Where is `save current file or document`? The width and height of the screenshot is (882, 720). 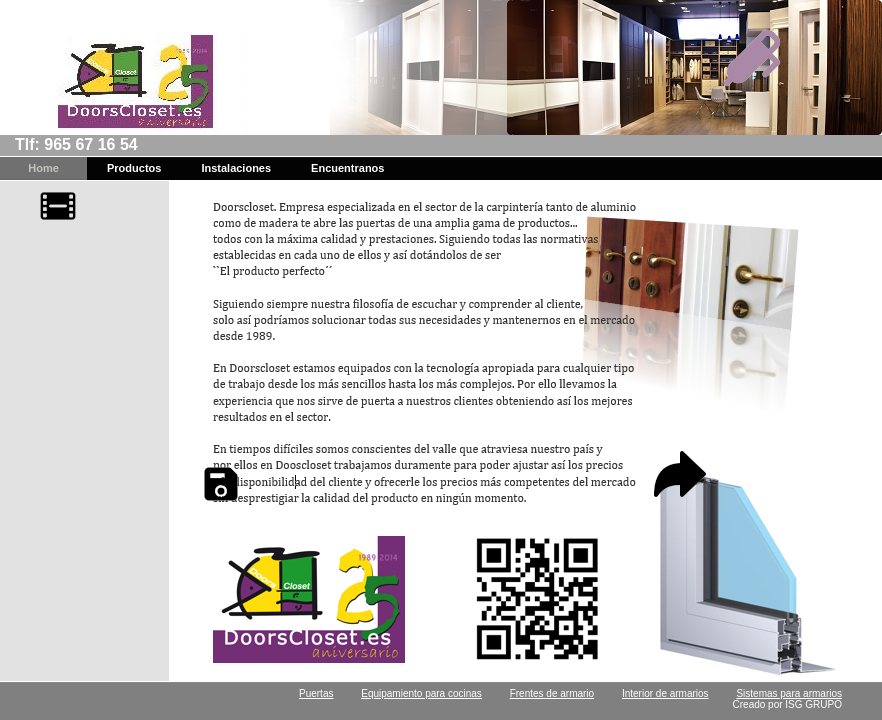
save current file or document is located at coordinates (221, 484).